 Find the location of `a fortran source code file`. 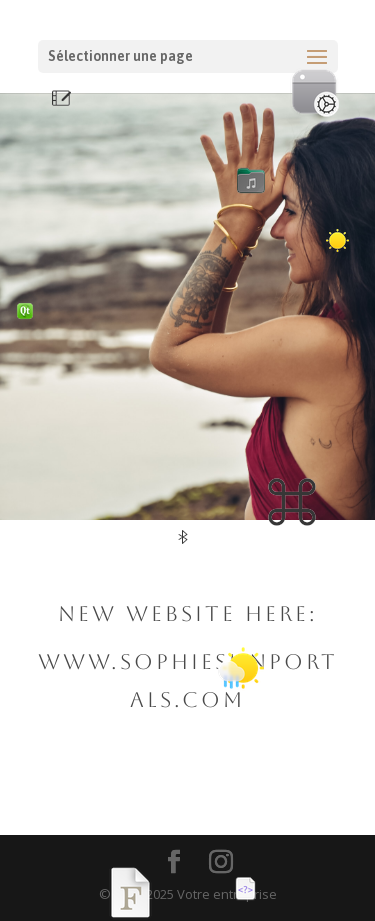

a fortran source code file is located at coordinates (130, 893).